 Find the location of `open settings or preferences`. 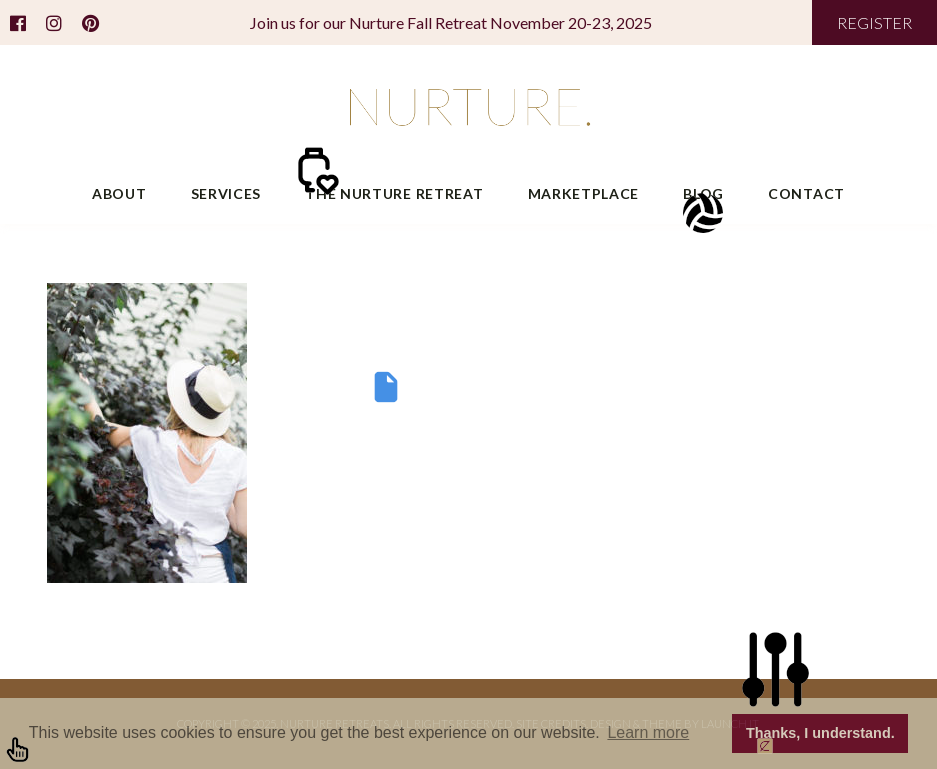

open settings or preferences is located at coordinates (775, 669).